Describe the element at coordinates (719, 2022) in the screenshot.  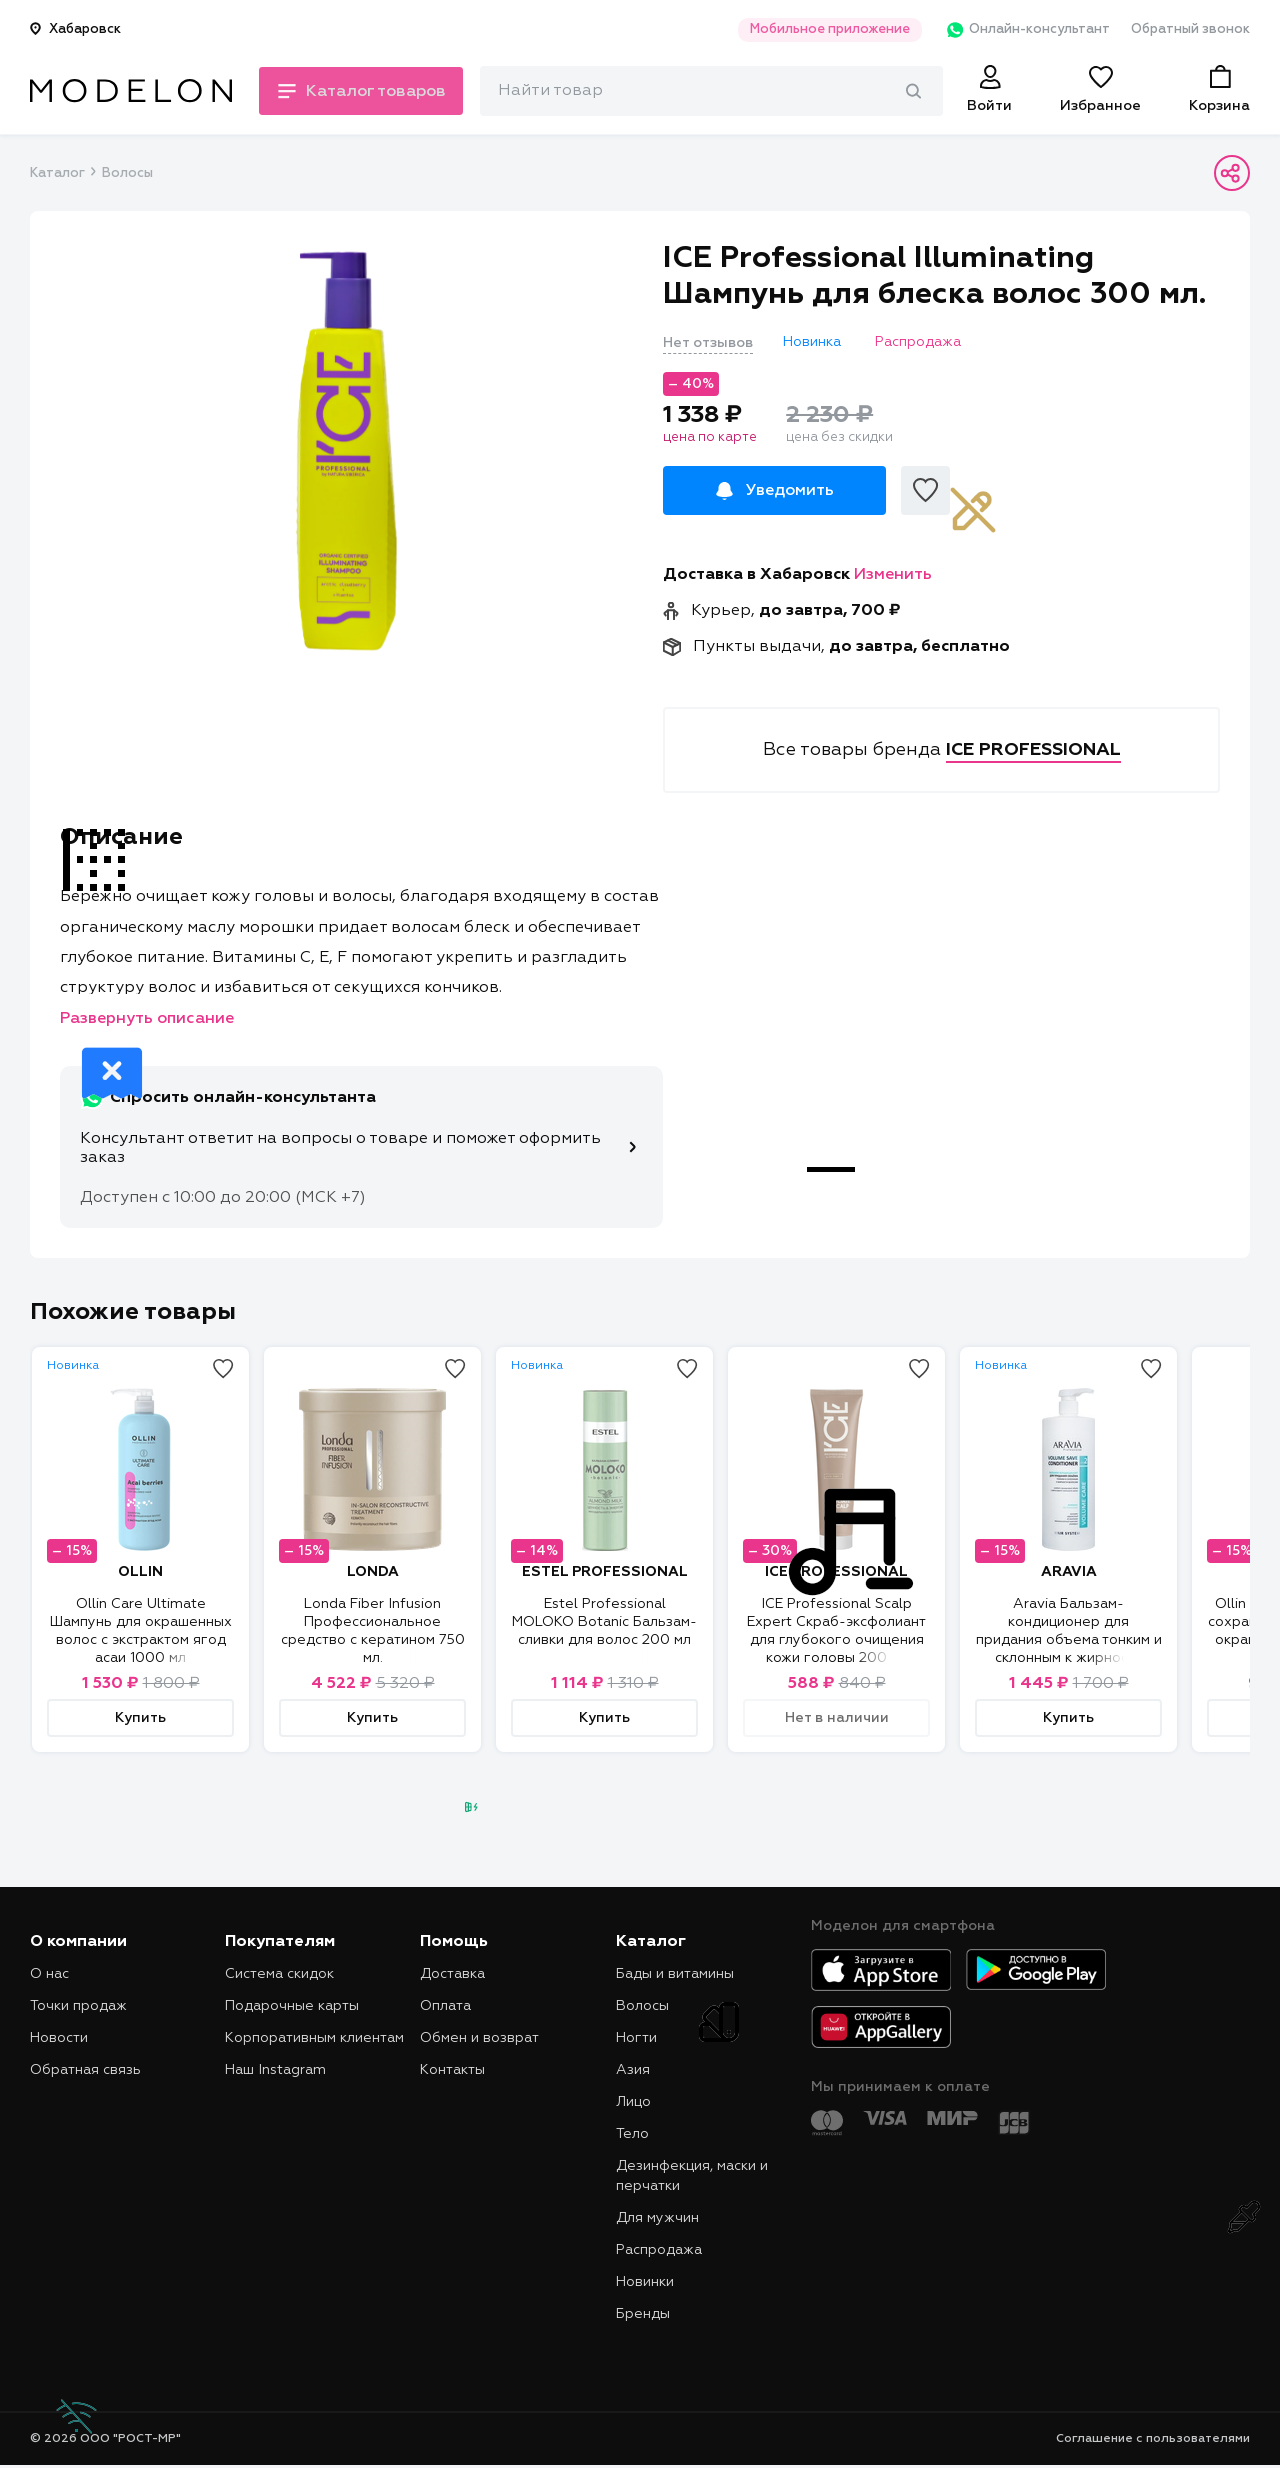
I see `select a color from the palette` at that location.